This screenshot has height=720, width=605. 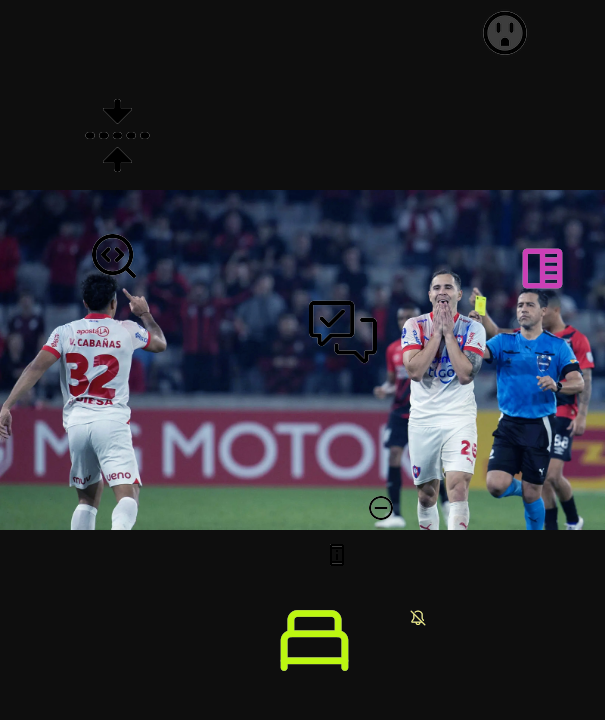 I want to click on toggle between split-screen or half-view mode, so click(x=542, y=268).